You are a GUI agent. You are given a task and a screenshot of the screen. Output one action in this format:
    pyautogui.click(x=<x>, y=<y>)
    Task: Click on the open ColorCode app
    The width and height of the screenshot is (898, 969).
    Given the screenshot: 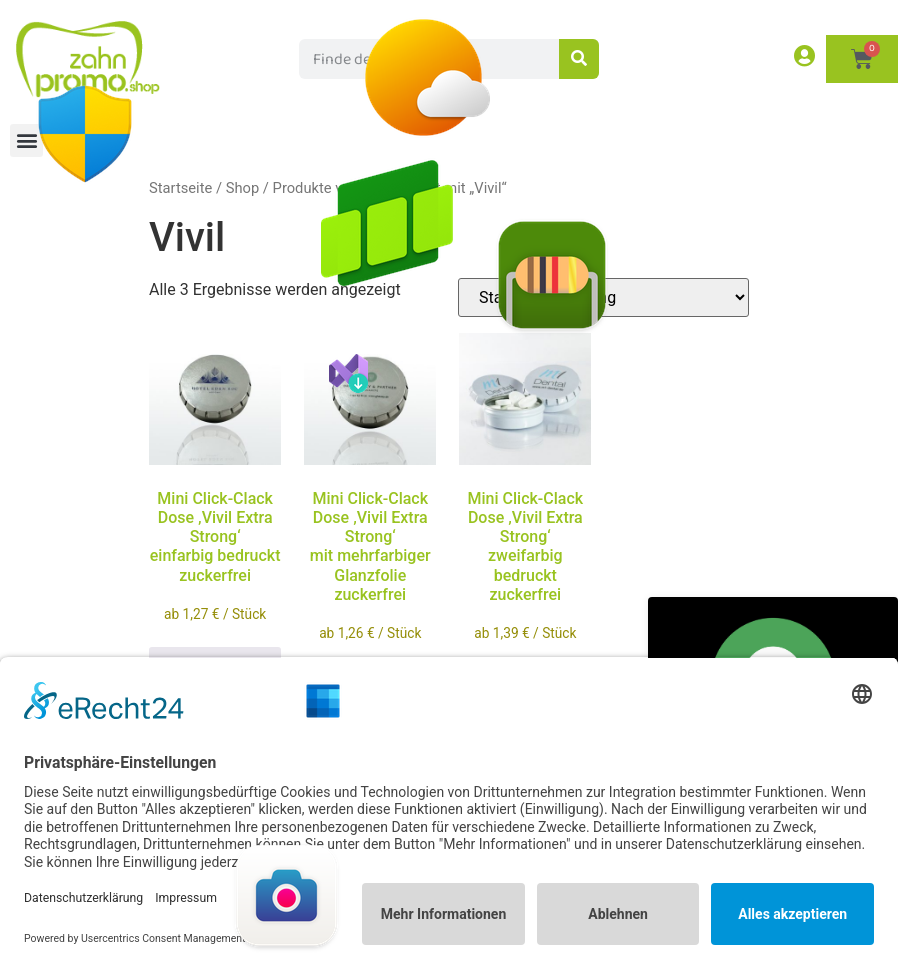 What is the action you would take?
    pyautogui.click(x=552, y=275)
    